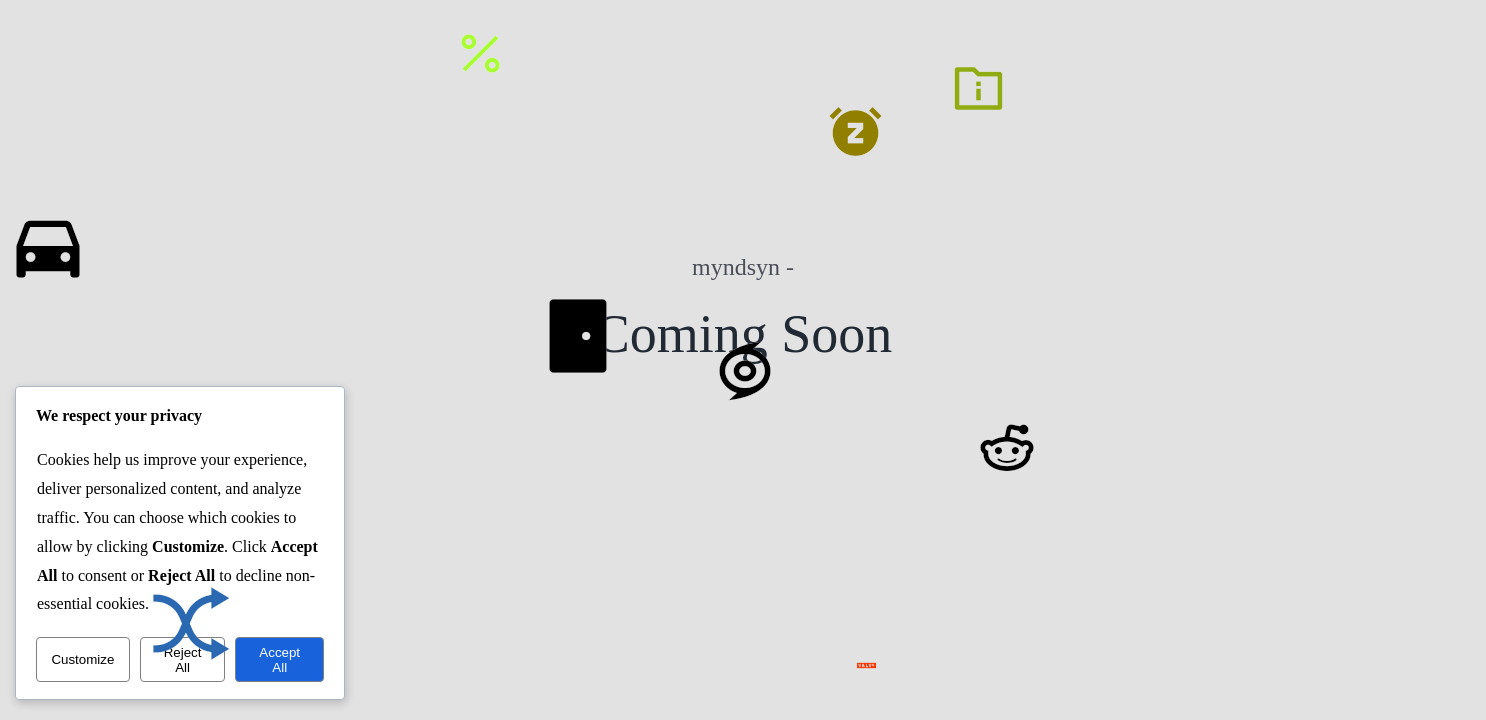 This screenshot has height=720, width=1486. Describe the element at coordinates (1007, 447) in the screenshot. I see `open the Reddit app` at that location.